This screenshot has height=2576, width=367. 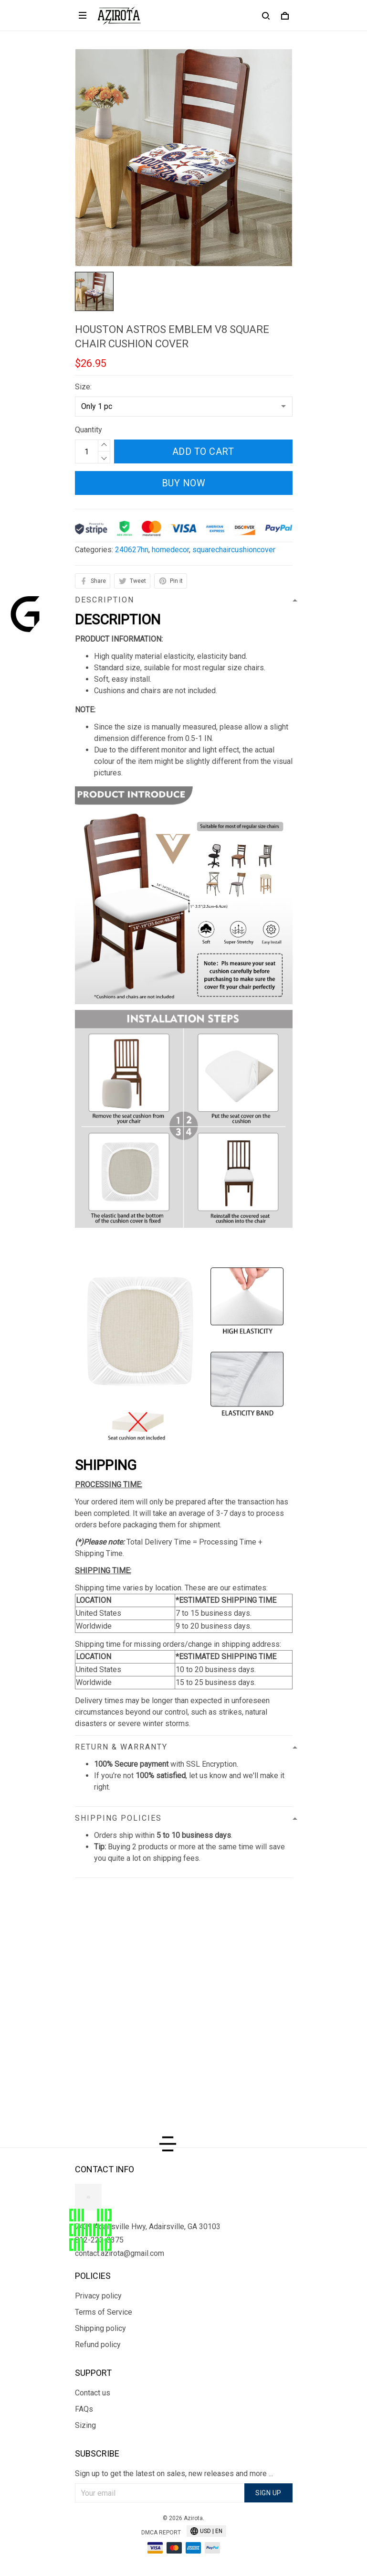 What do you see at coordinates (173, 849) in the screenshot?
I see `Vue.js framework logo` at bounding box center [173, 849].